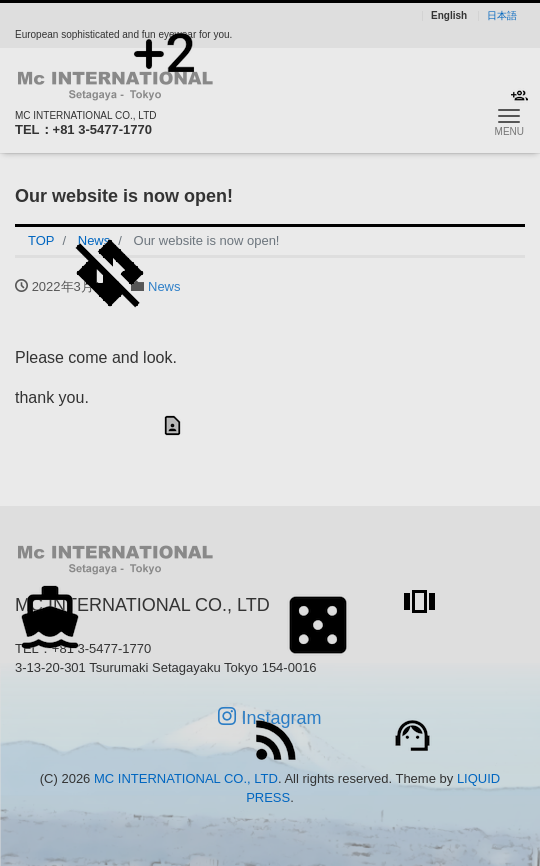 This screenshot has height=866, width=540. I want to click on increase exposure by 2 stops, so click(164, 54).